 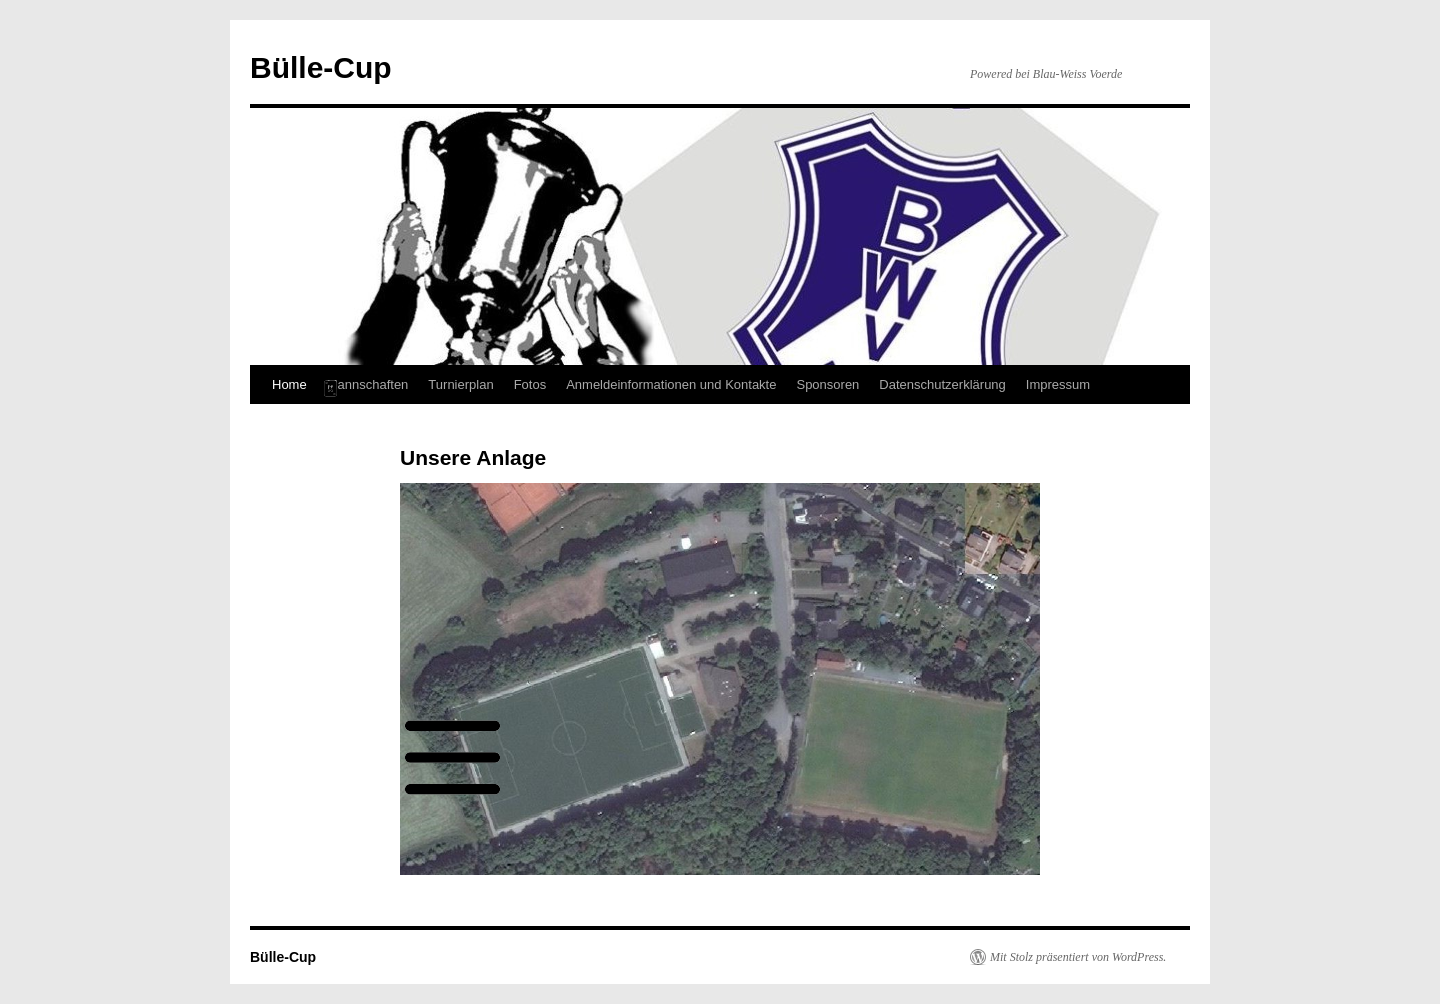 I want to click on king playing card in a card game app, so click(x=330, y=388).